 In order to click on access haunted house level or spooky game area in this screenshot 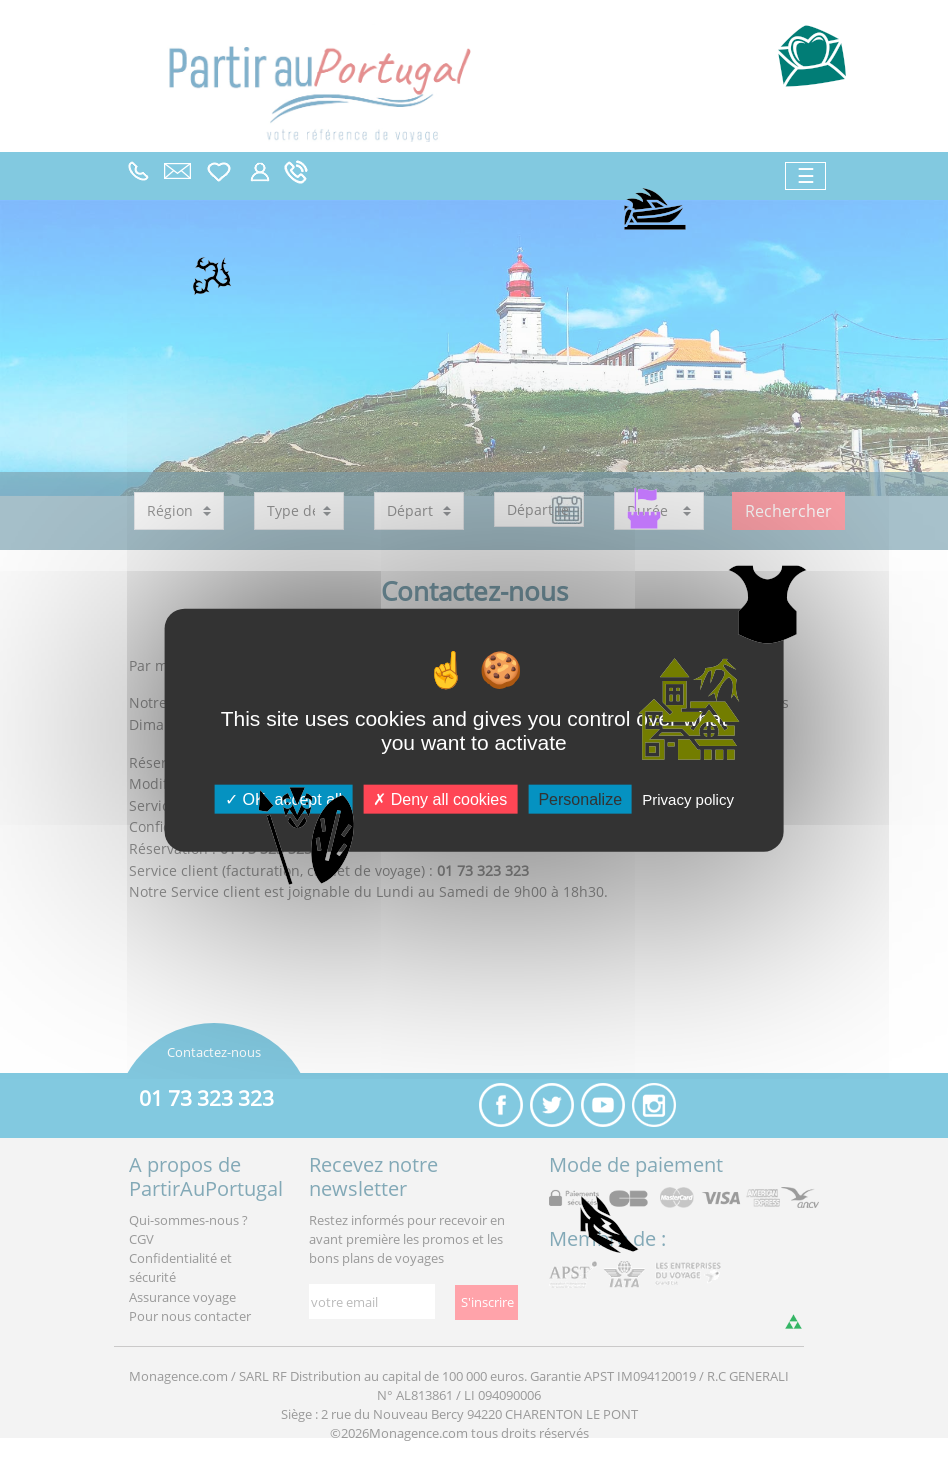, I will do `click(689, 709)`.